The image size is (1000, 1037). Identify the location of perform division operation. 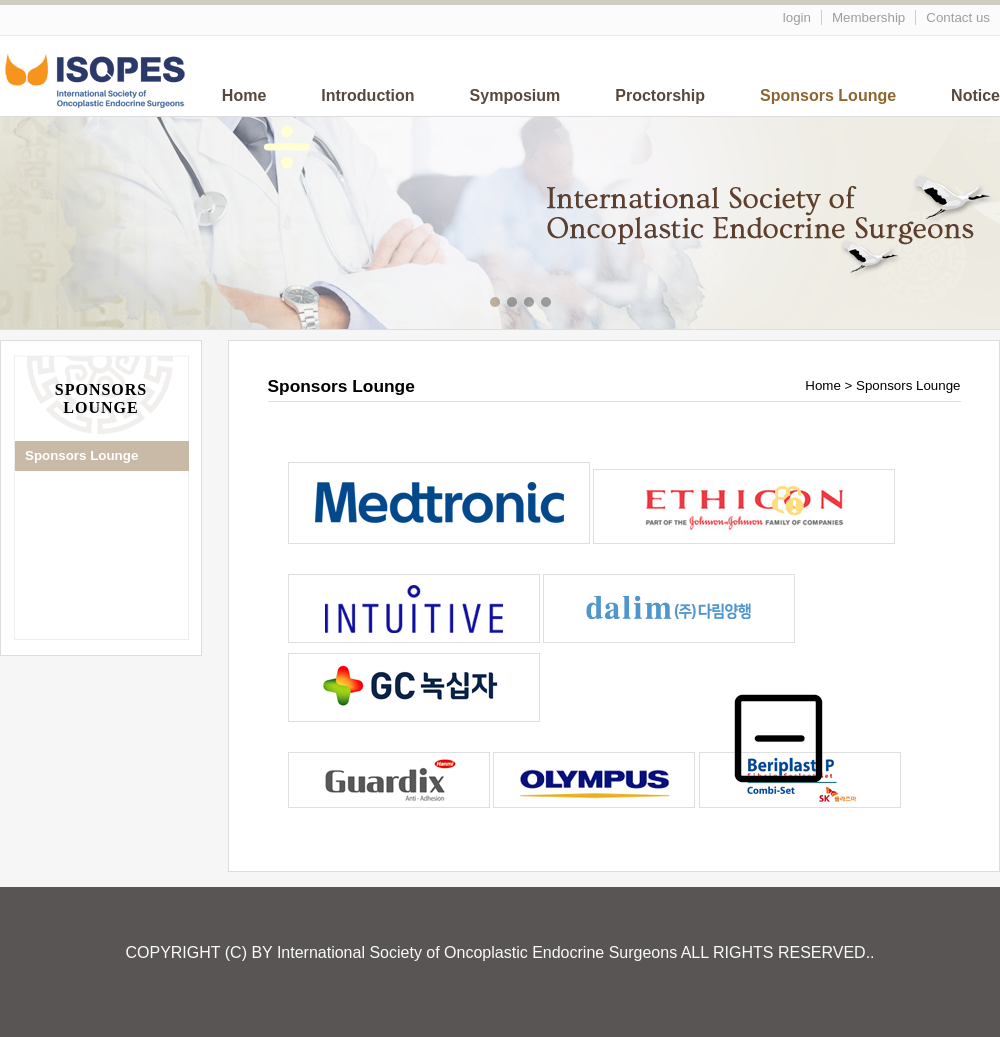
(287, 147).